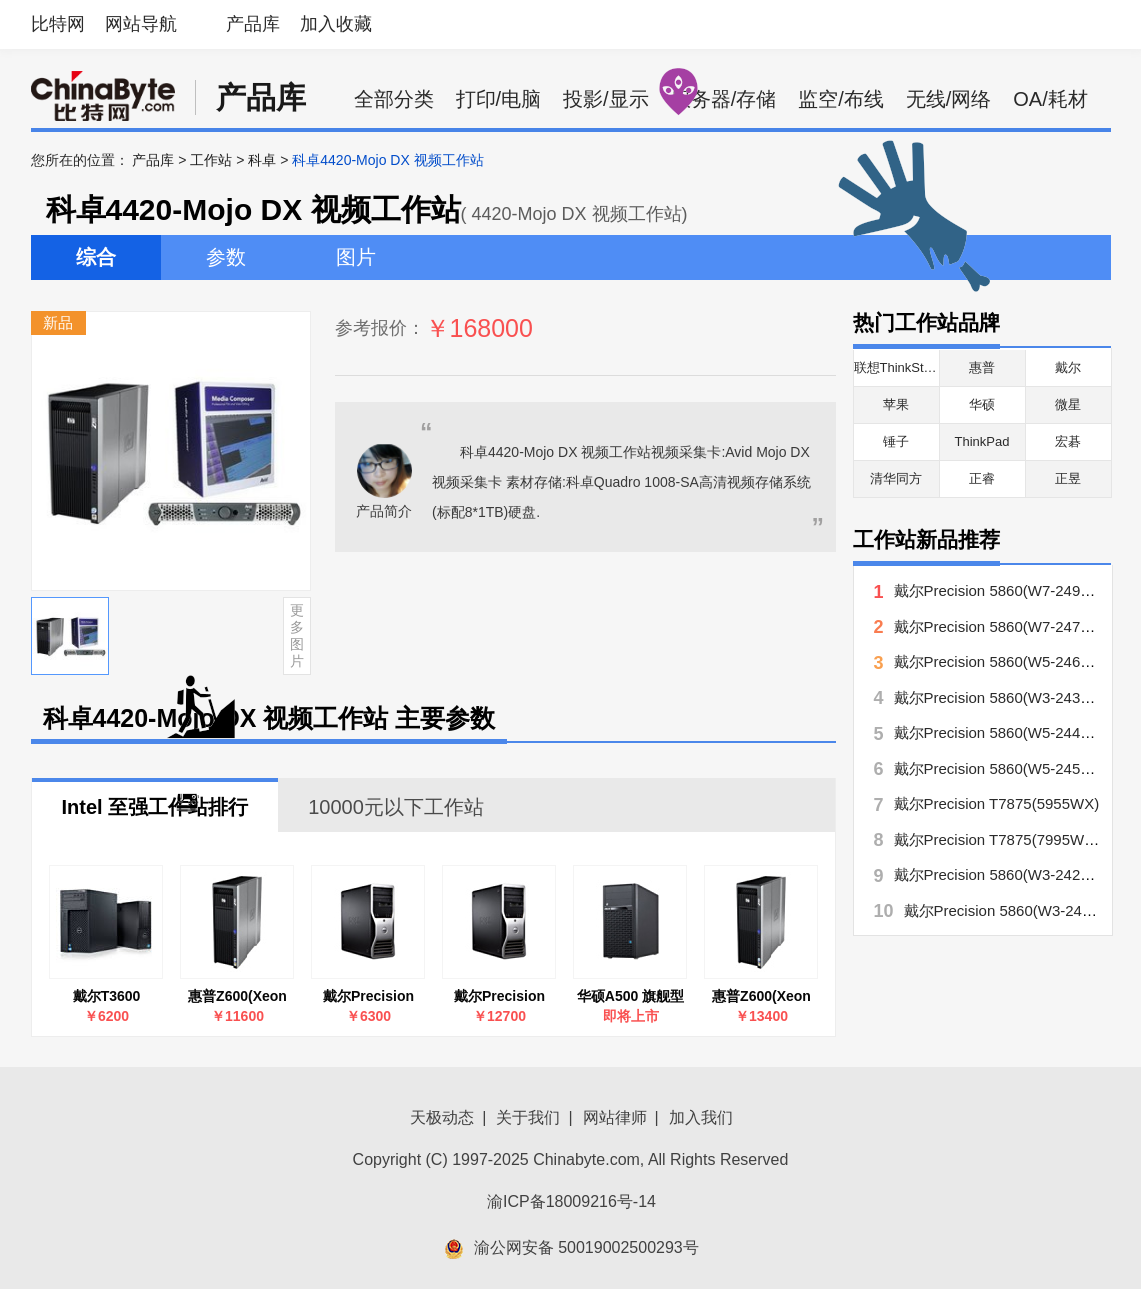  I want to click on indicates a defeated enemy or combat event in a game, so click(913, 216).